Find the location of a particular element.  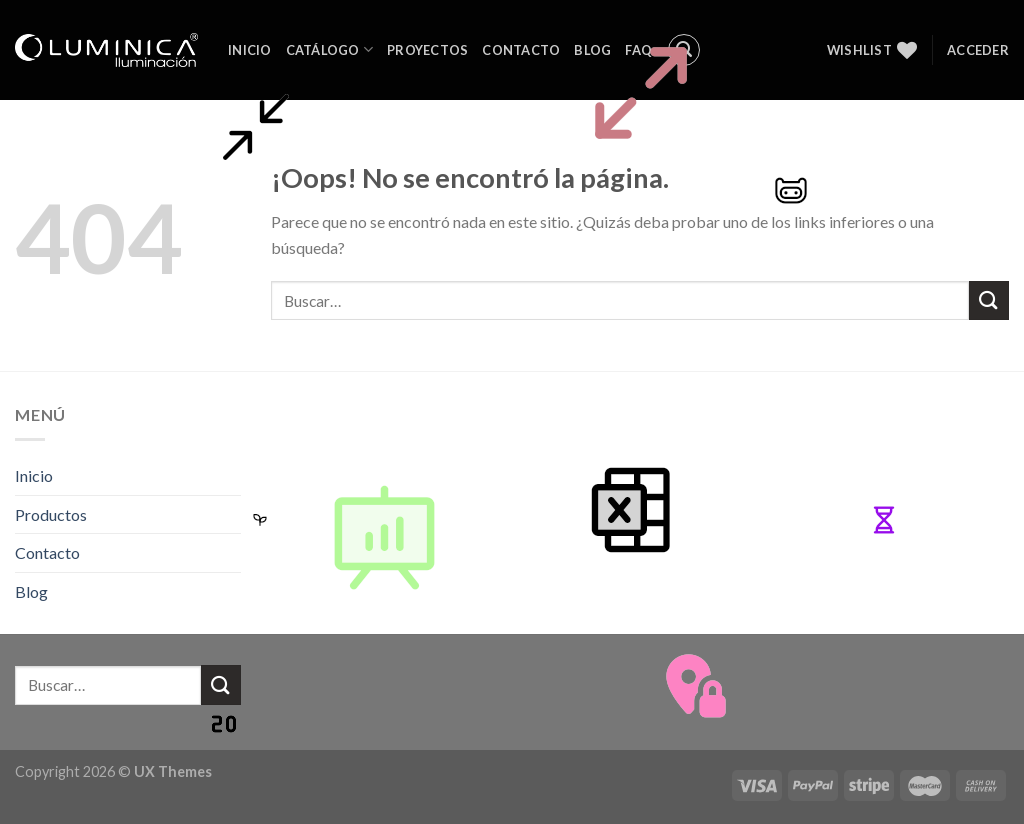

indicates a private or secured location is located at coordinates (696, 684).